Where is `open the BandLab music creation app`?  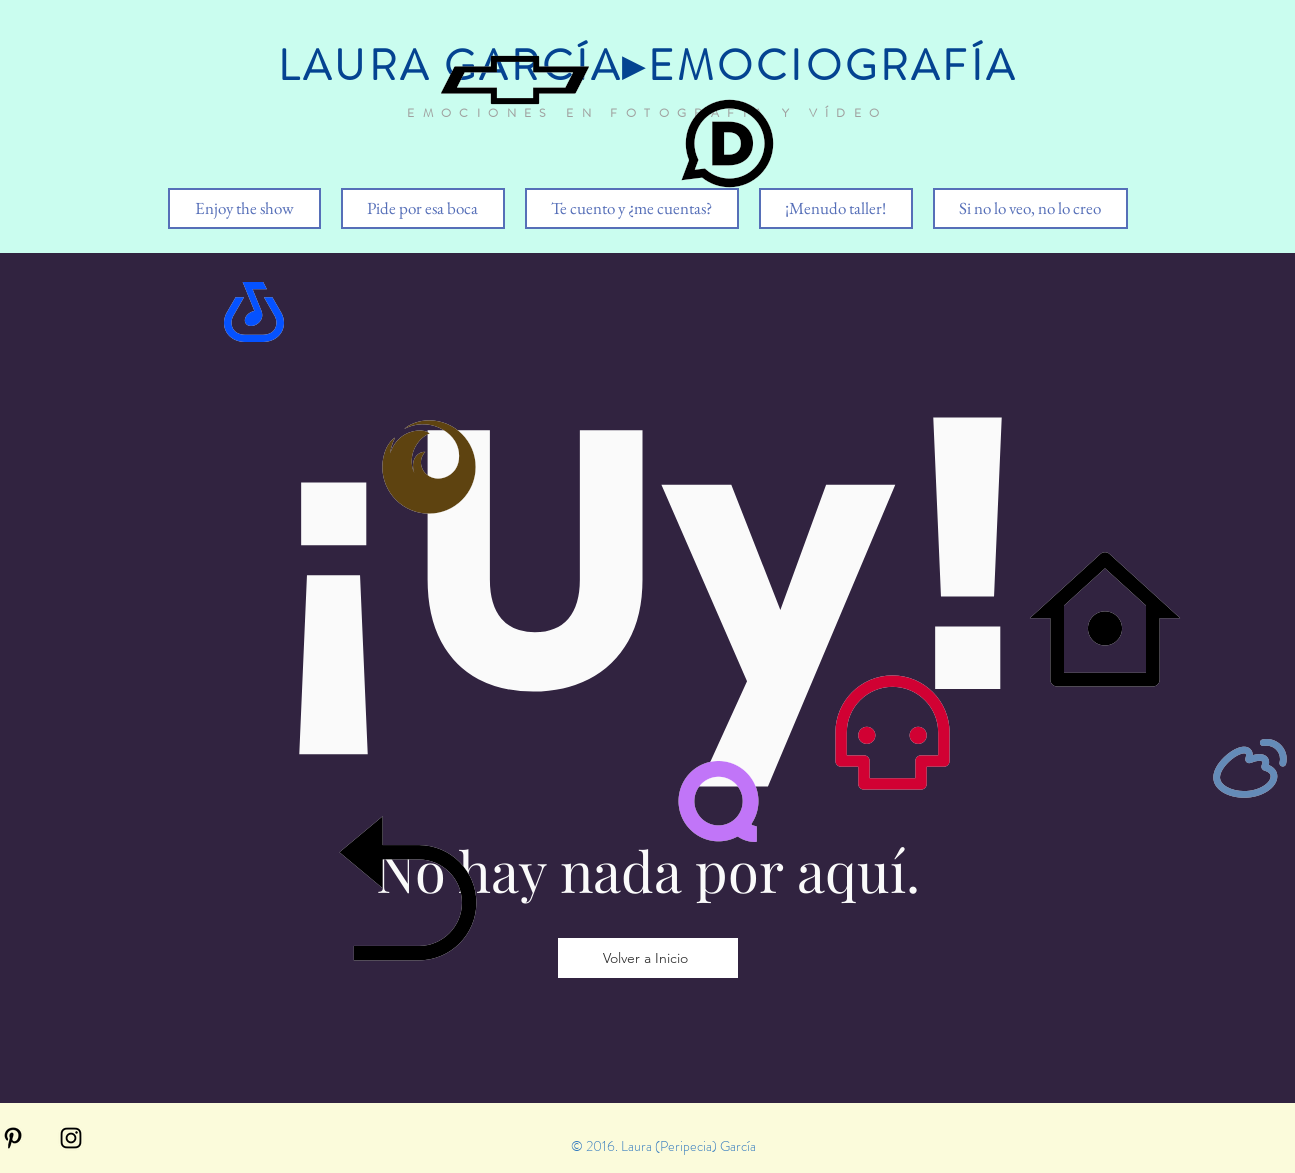
open the BandLab music creation app is located at coordinates (254, 312).